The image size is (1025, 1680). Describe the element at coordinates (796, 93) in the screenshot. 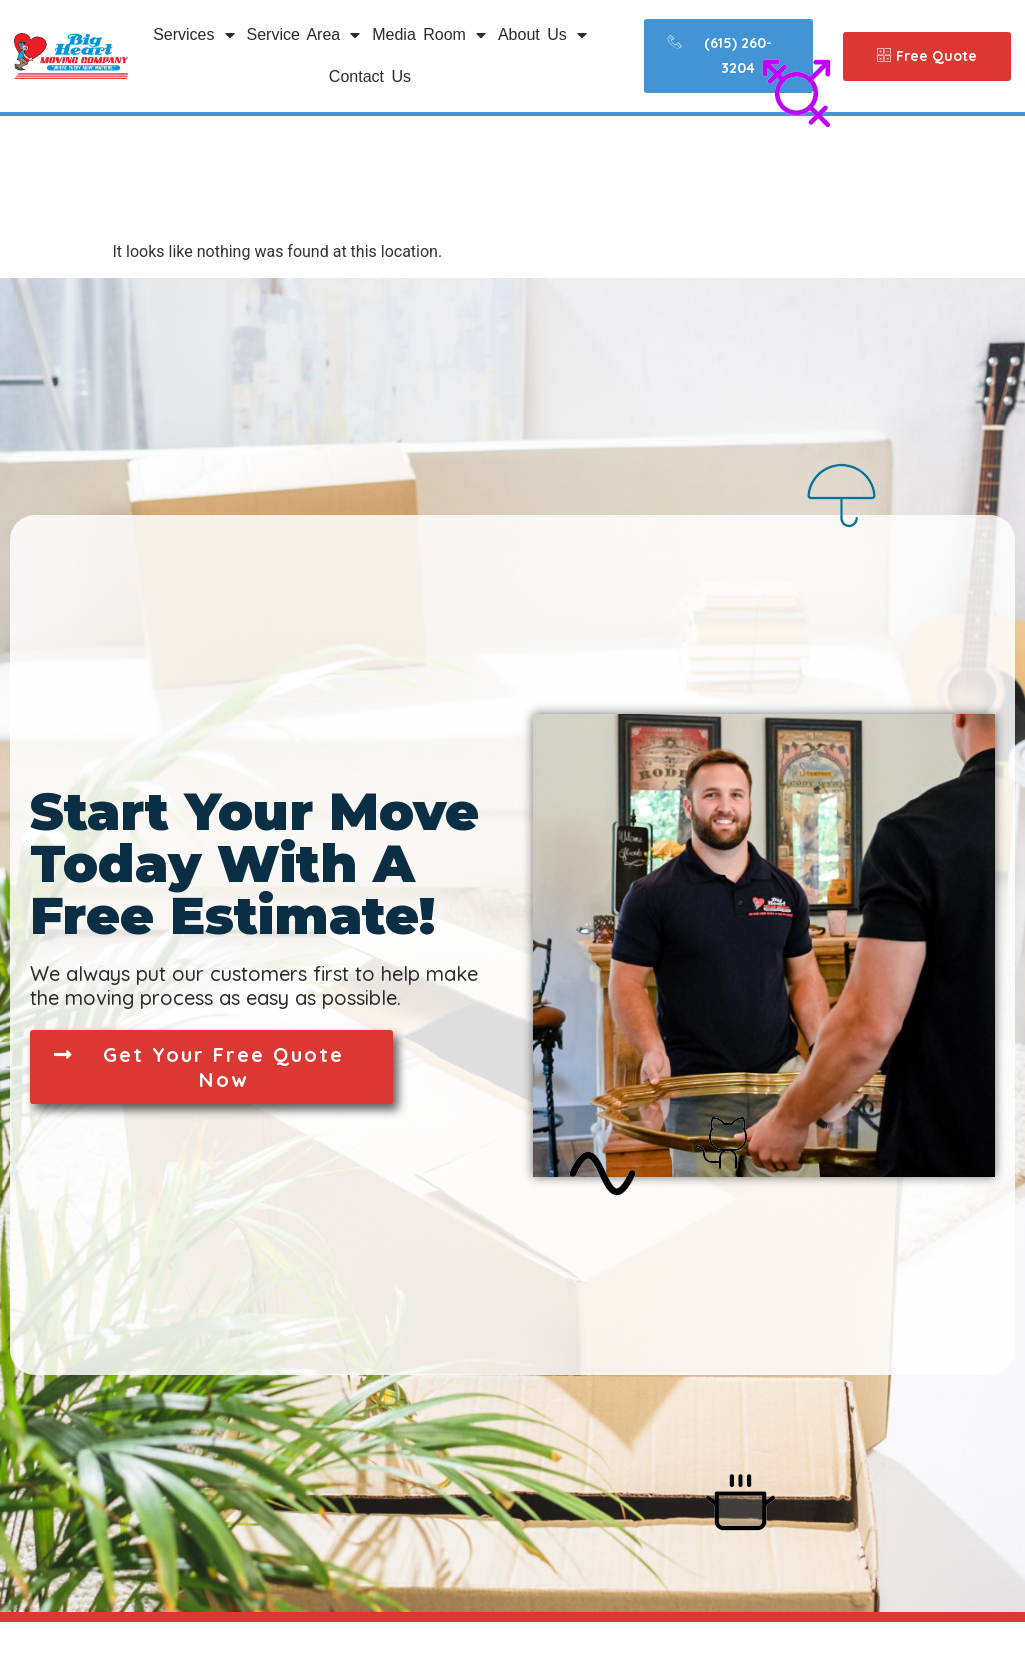

I see `indicates transgender identity option` at that location.